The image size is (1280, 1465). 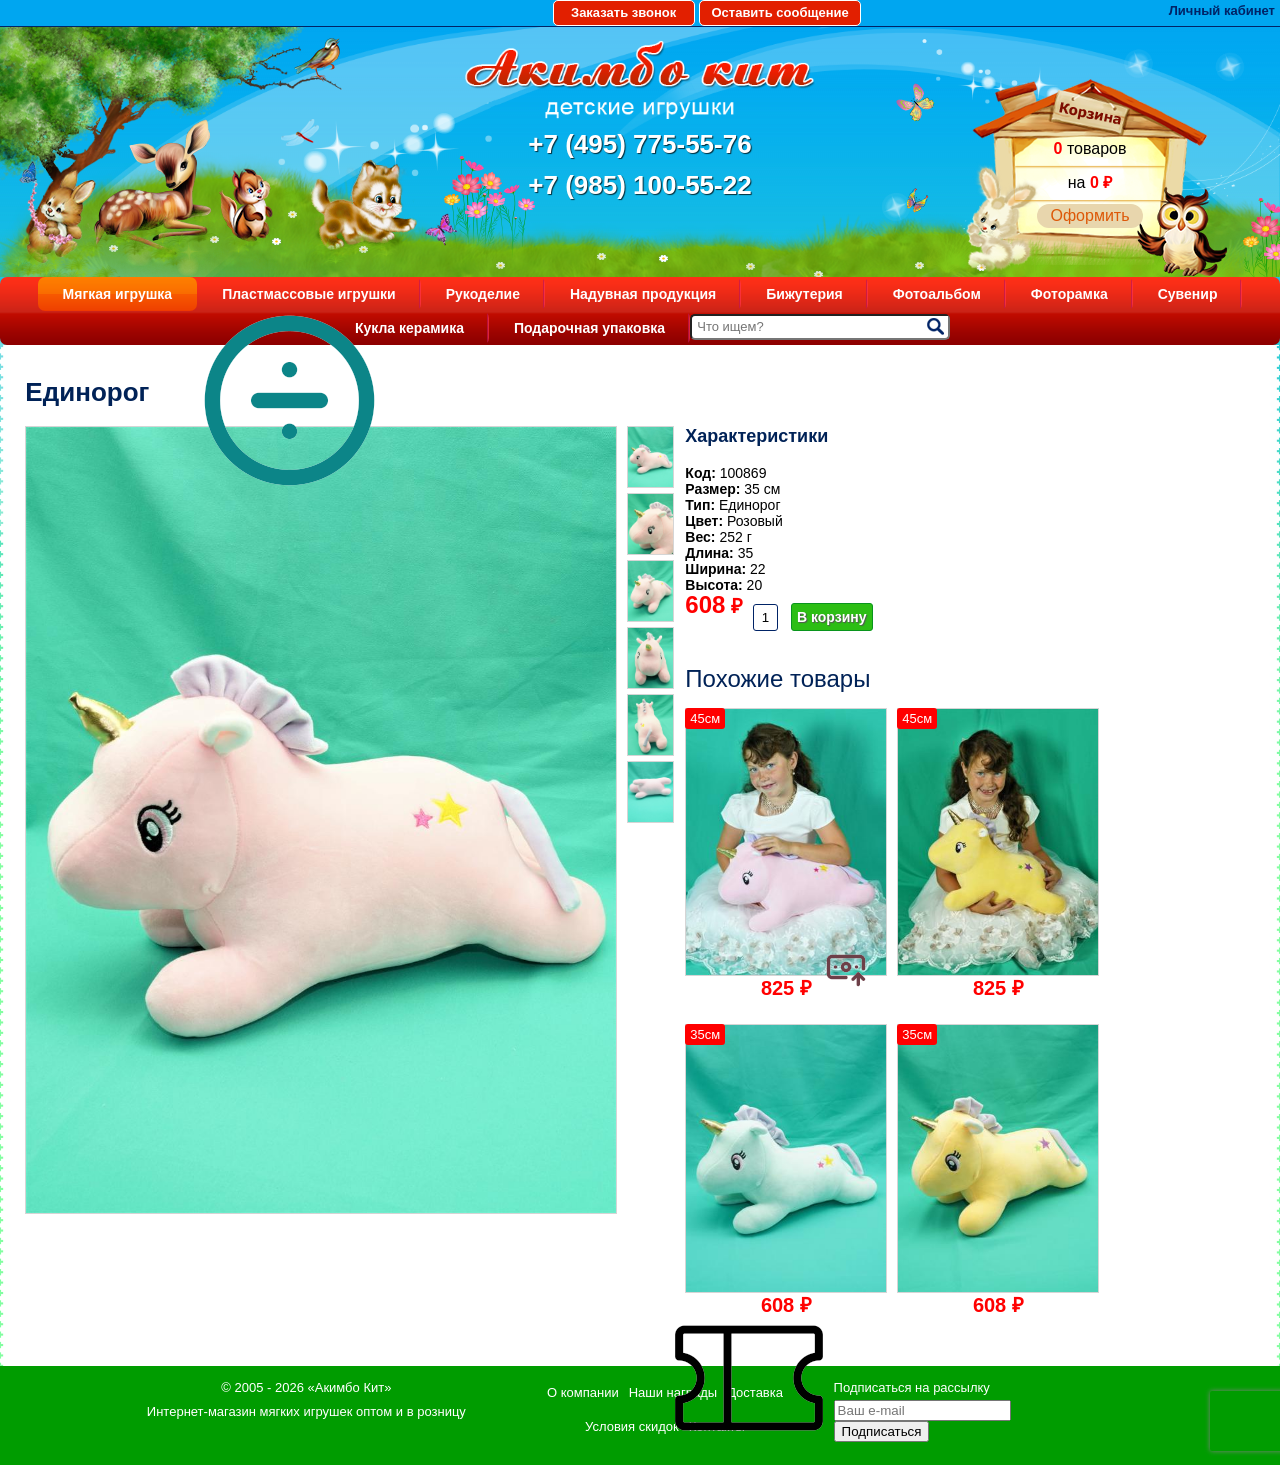 I want to click on perform a division calculation, so click(x=289, y=400).